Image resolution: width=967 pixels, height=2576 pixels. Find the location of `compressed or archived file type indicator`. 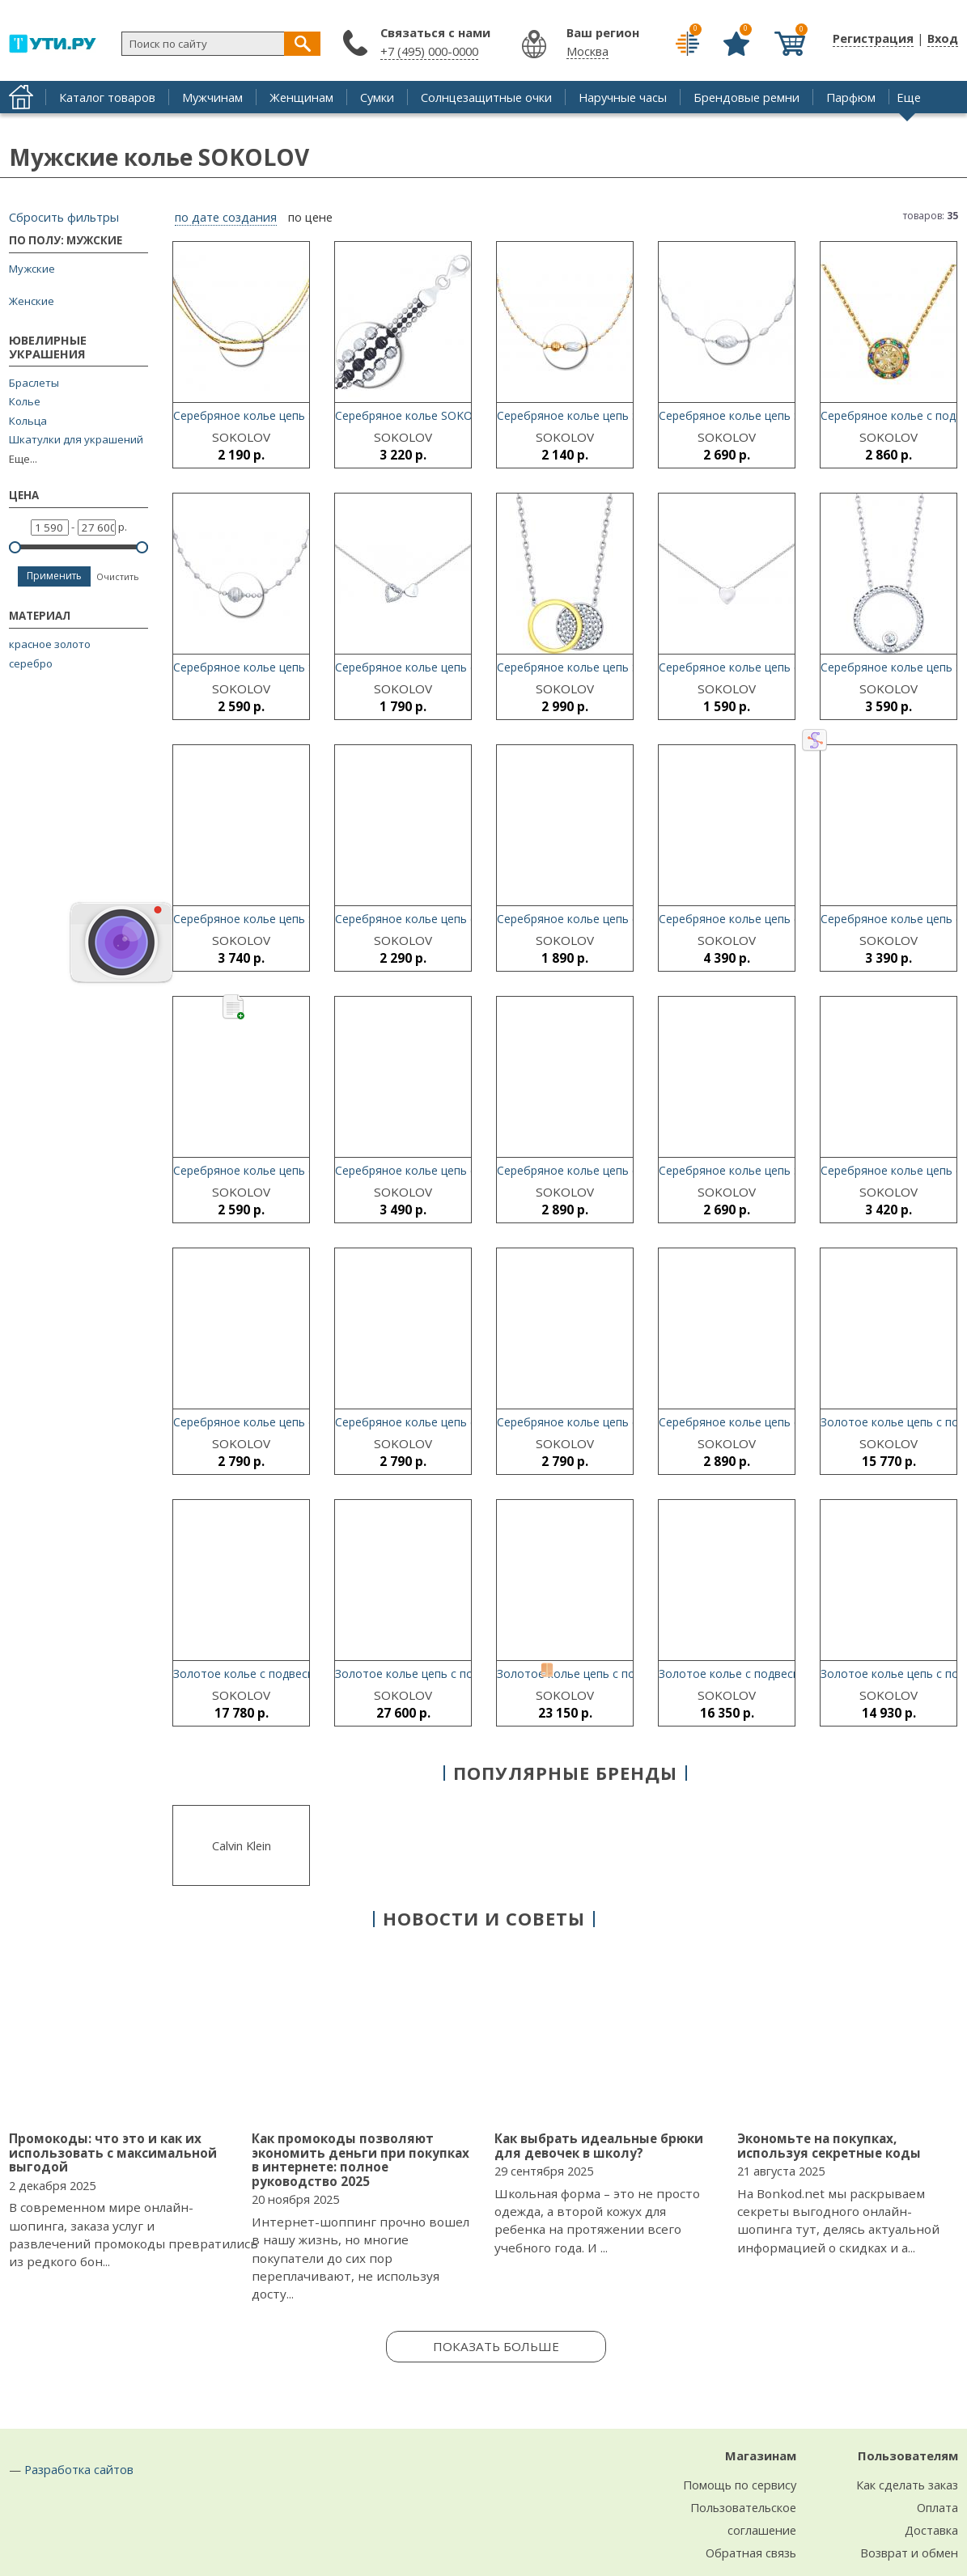

compressed or archived file type indicator is located at coordinates (547, 1670).